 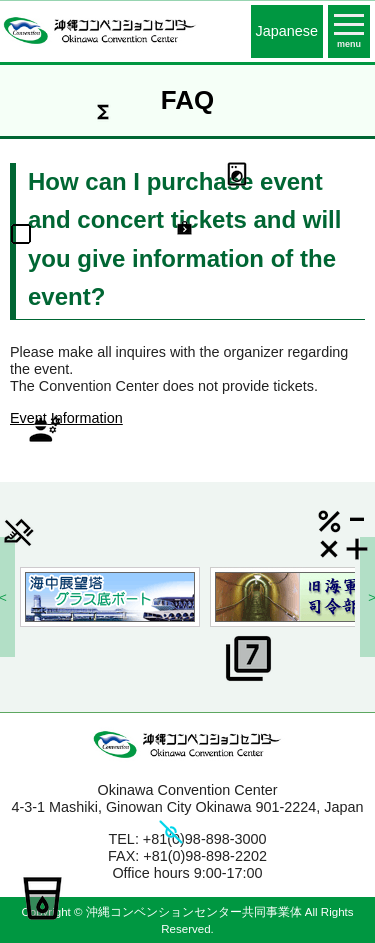 I want to click on do not step on this surface, so click(x=19, y=532).